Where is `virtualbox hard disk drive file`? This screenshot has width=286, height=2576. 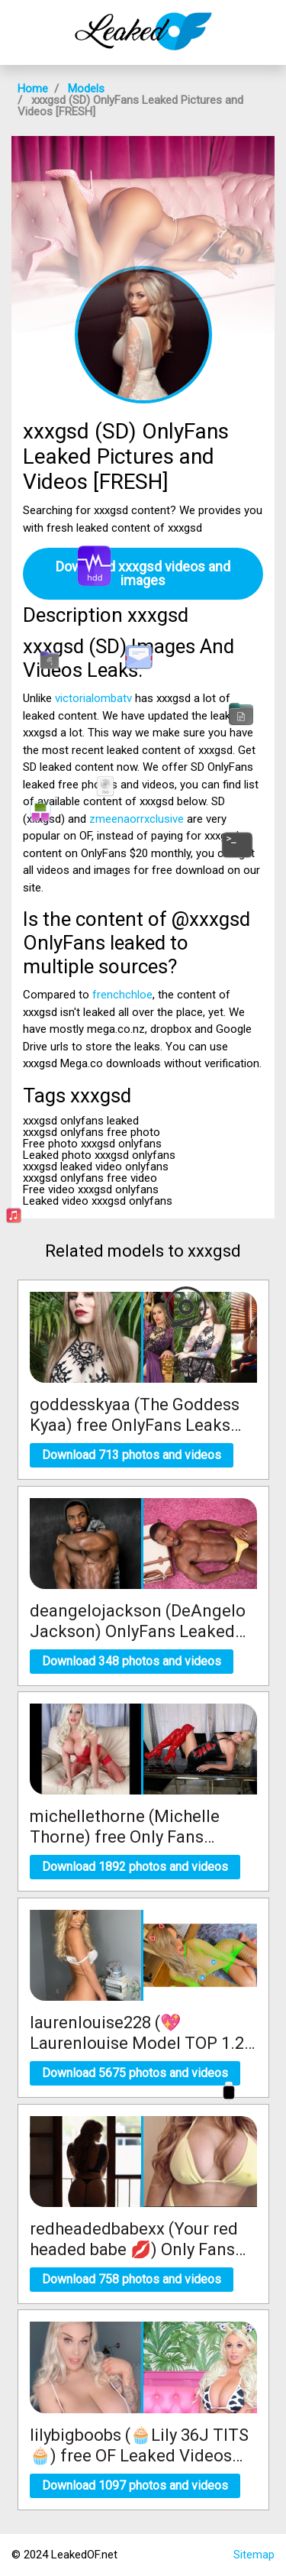 virtualbox hard disk drive file is located at coordinates (94, 565).